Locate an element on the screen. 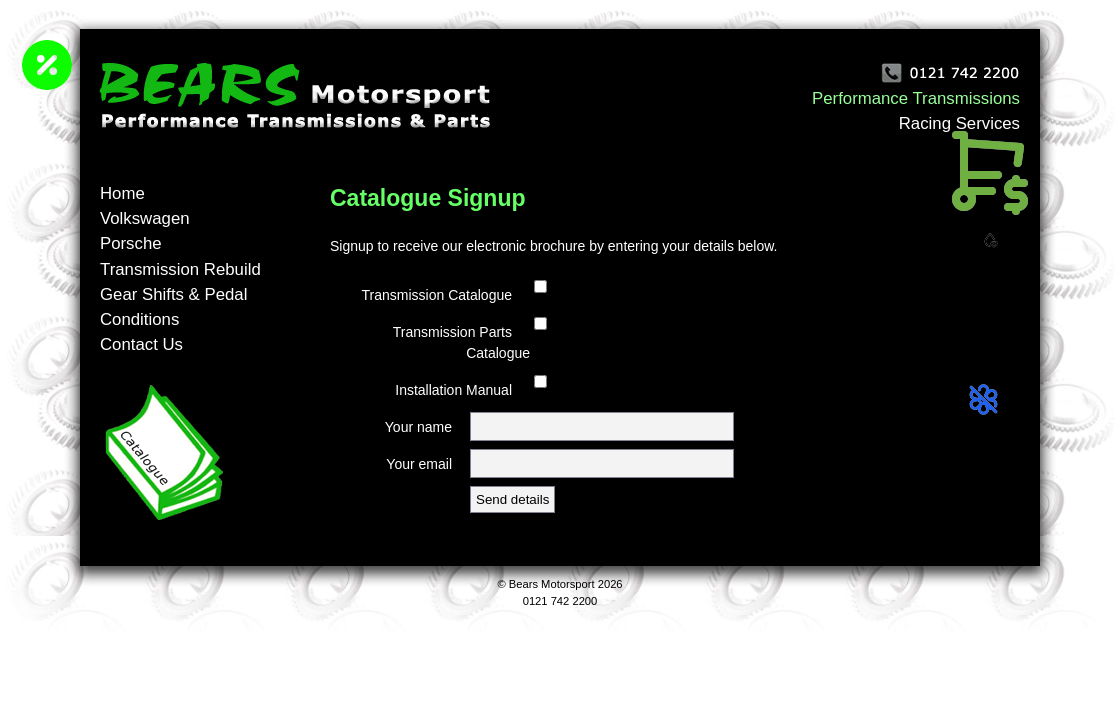  disable or hide floral/nature content is located at coordinates (983, 399).